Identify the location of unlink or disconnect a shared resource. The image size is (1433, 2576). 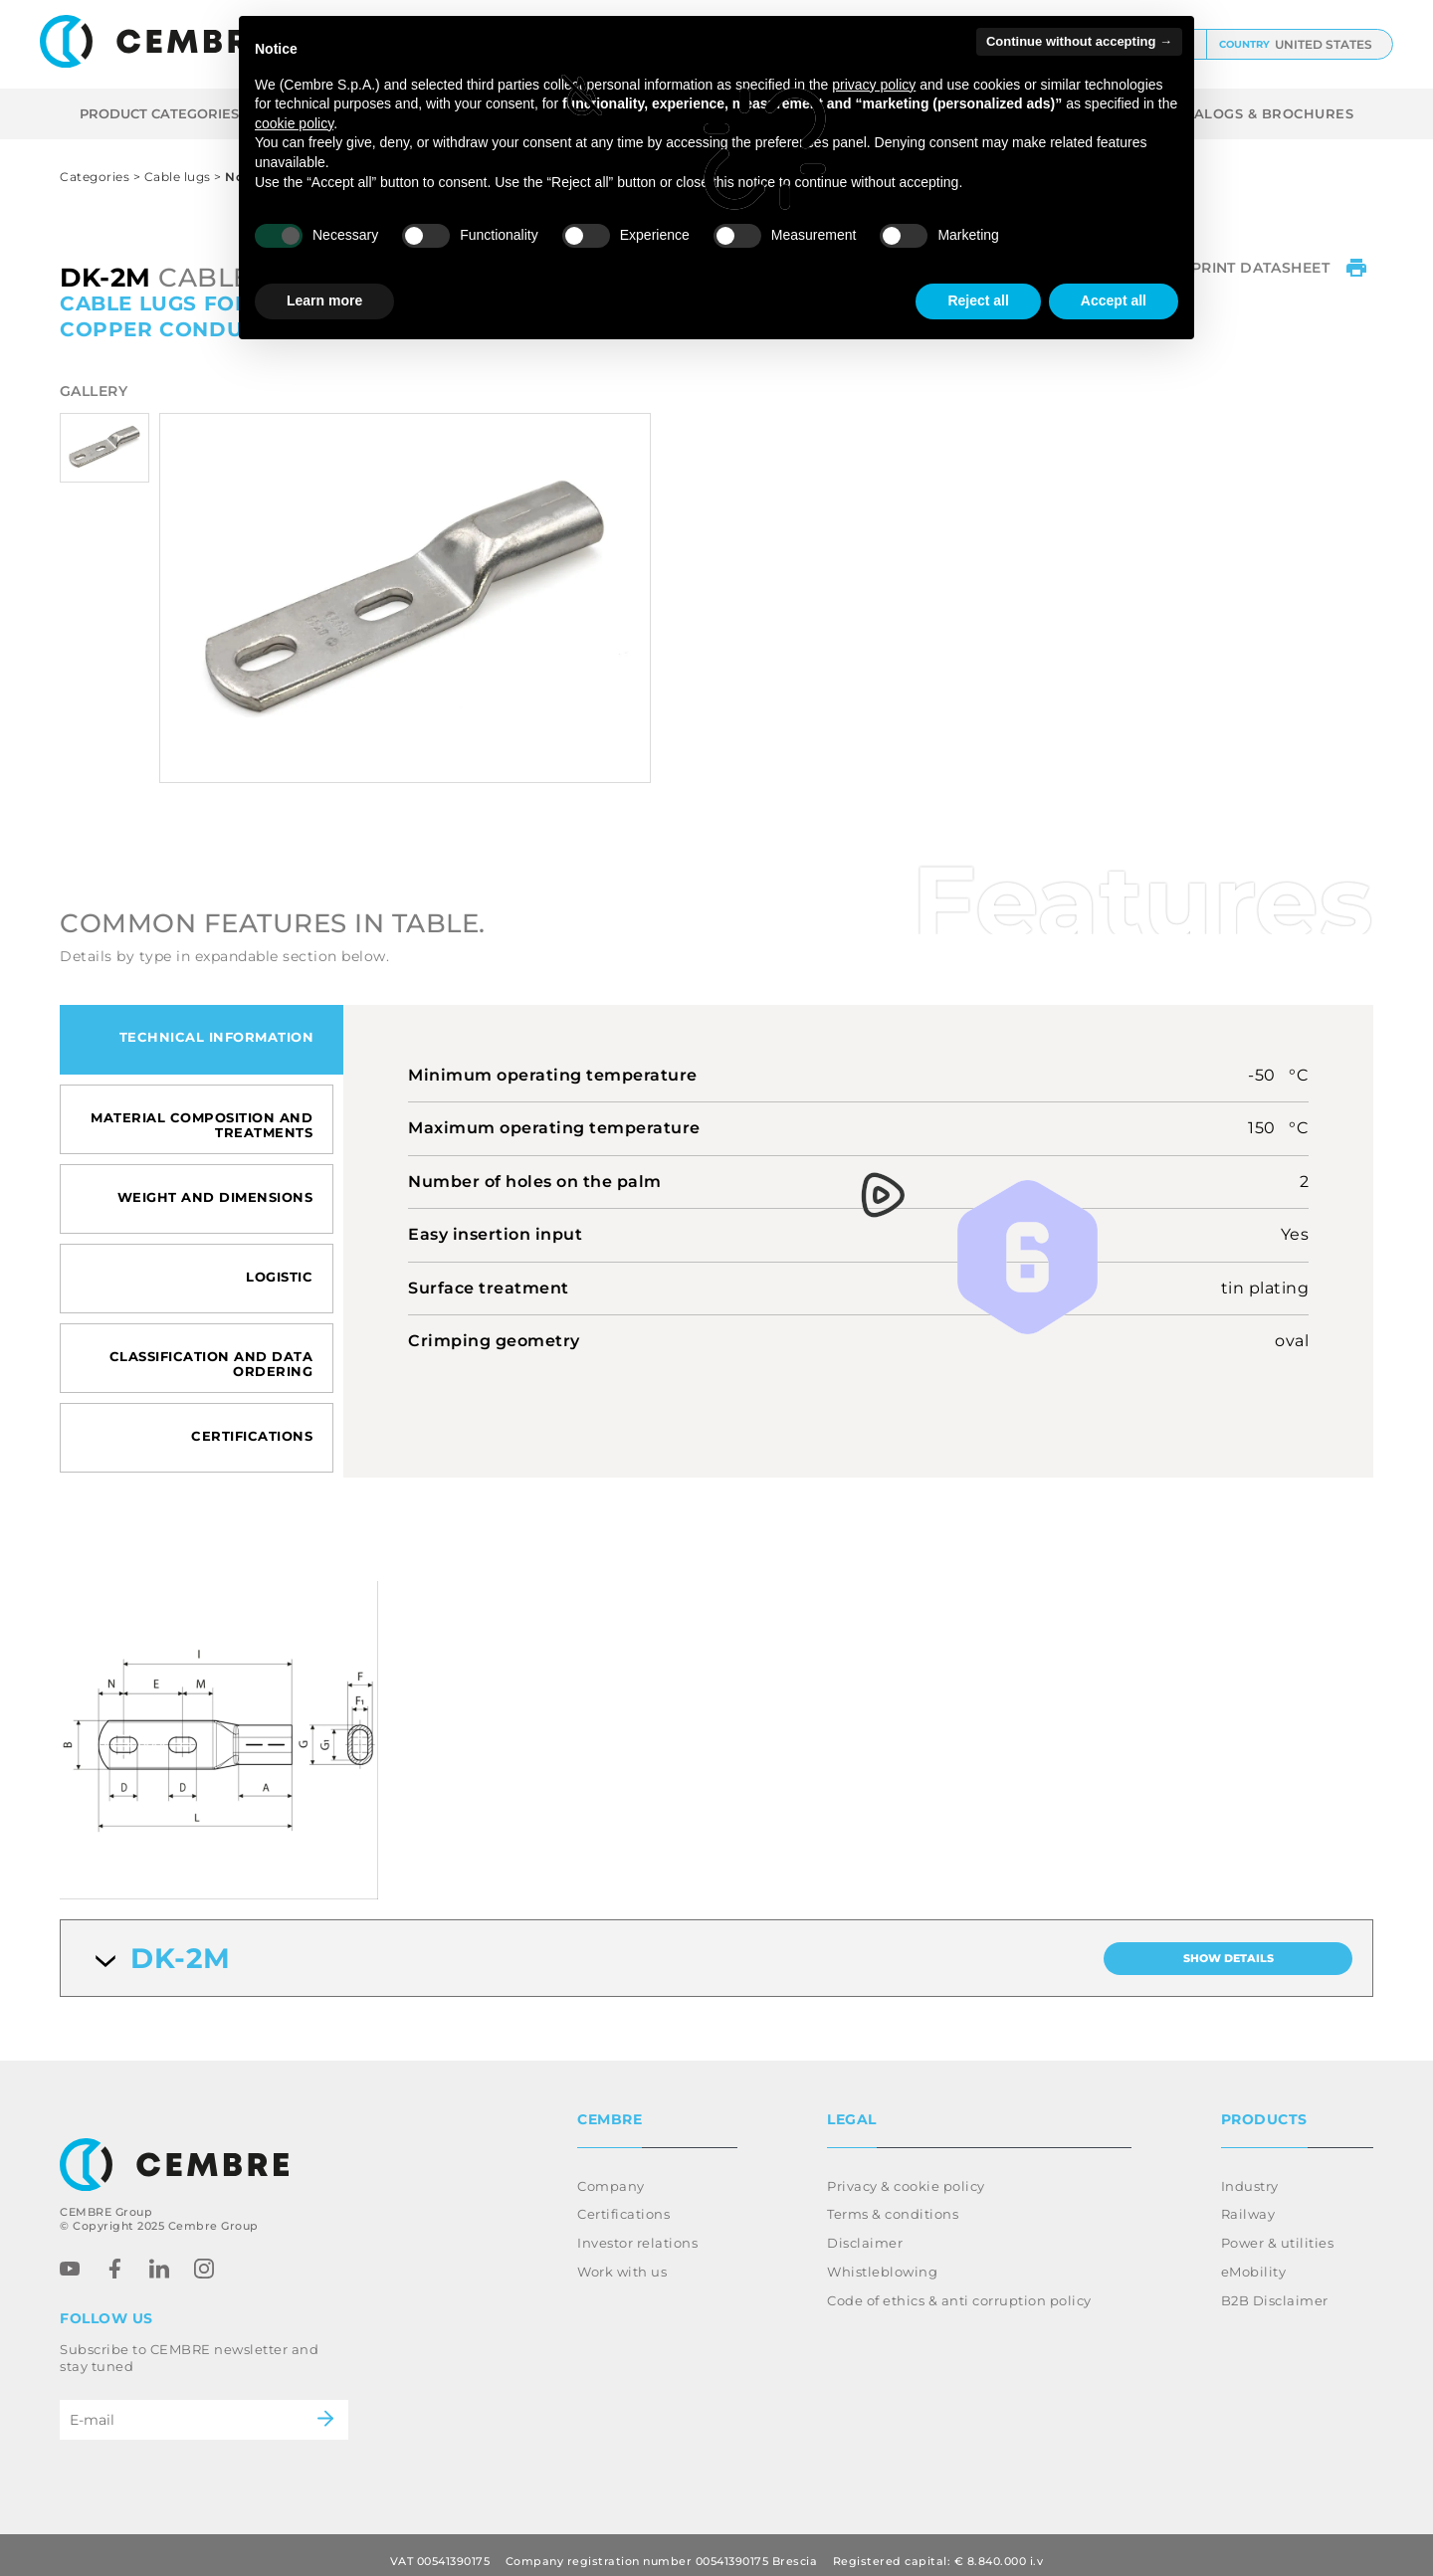
(764, 148).